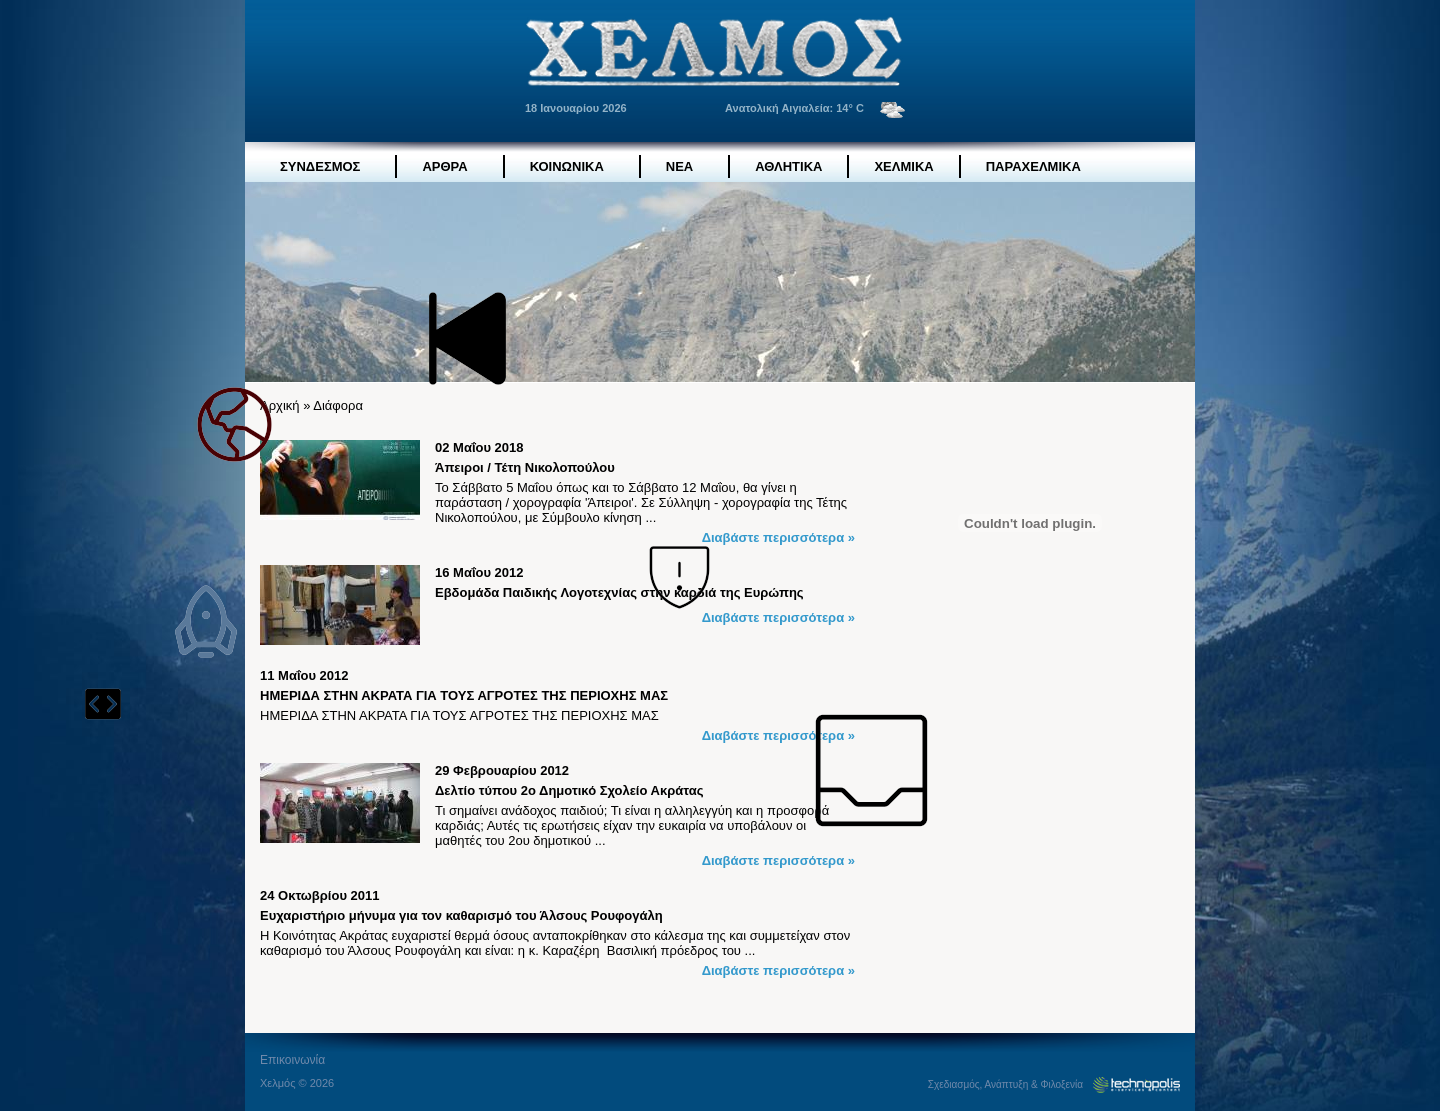  What do you see at coordinates (103, 704) in the screenshot?
I see `view or edit source code` at bounding box center [103, 704].